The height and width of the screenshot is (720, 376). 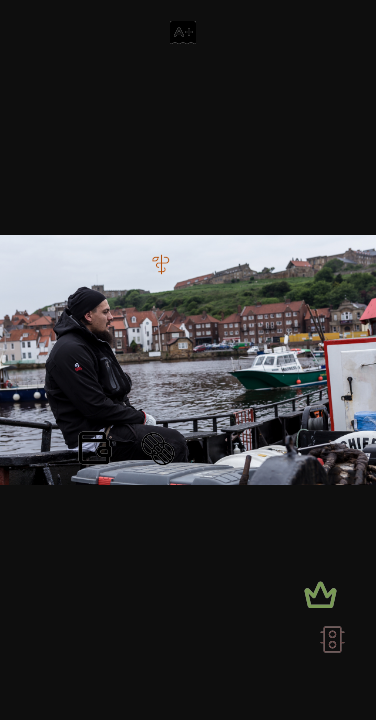 I want to click on access health or medical services, so click(x=161, y=264).